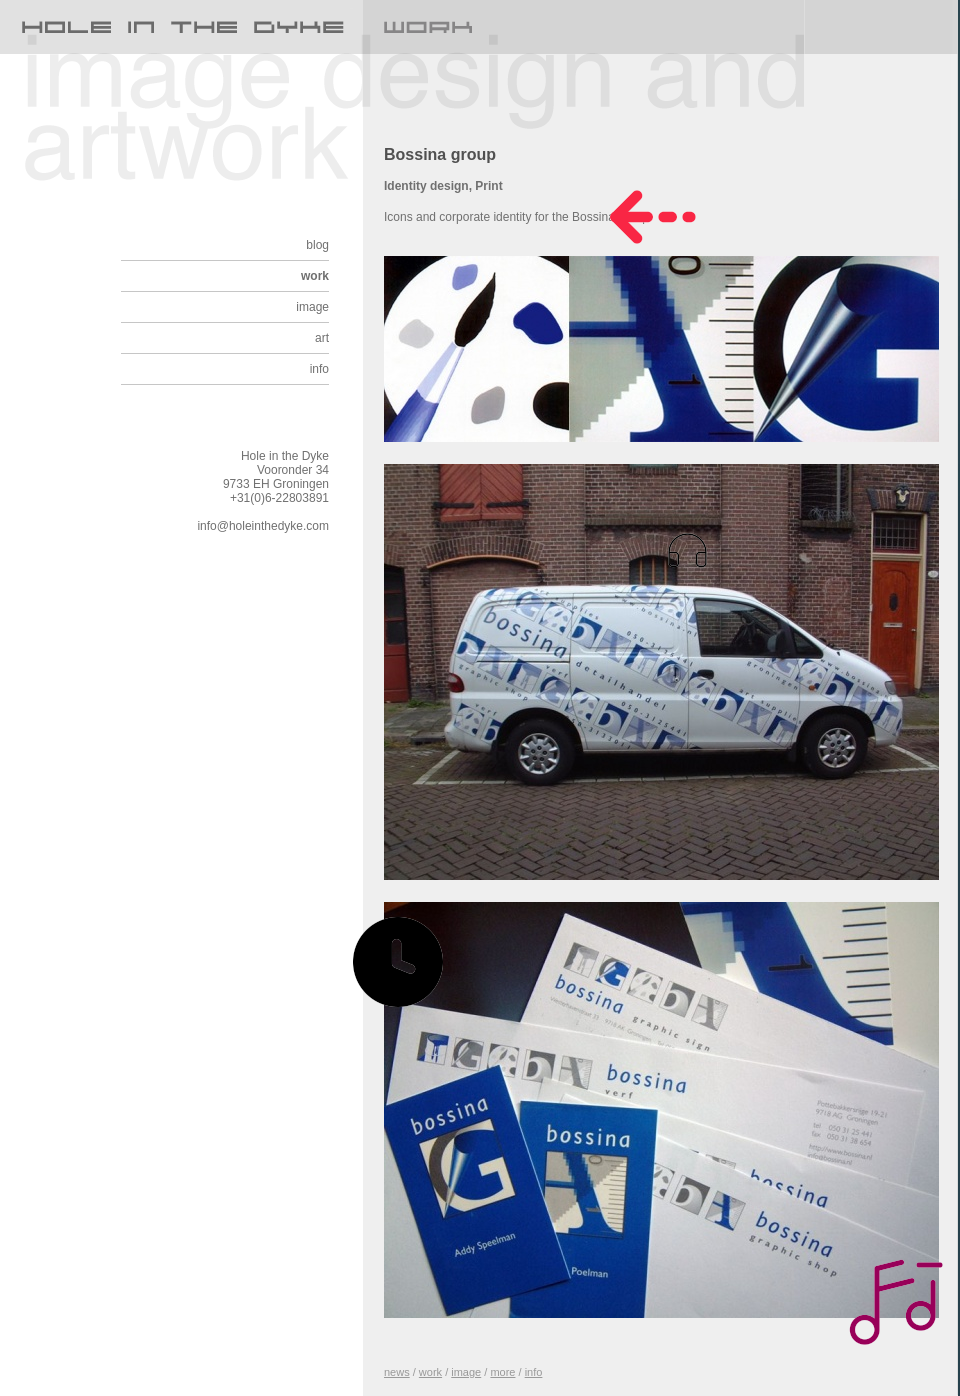  Describe the element at coordinates (898, 1300) in the screenshot. I see `remove a song from playlist` at that location.